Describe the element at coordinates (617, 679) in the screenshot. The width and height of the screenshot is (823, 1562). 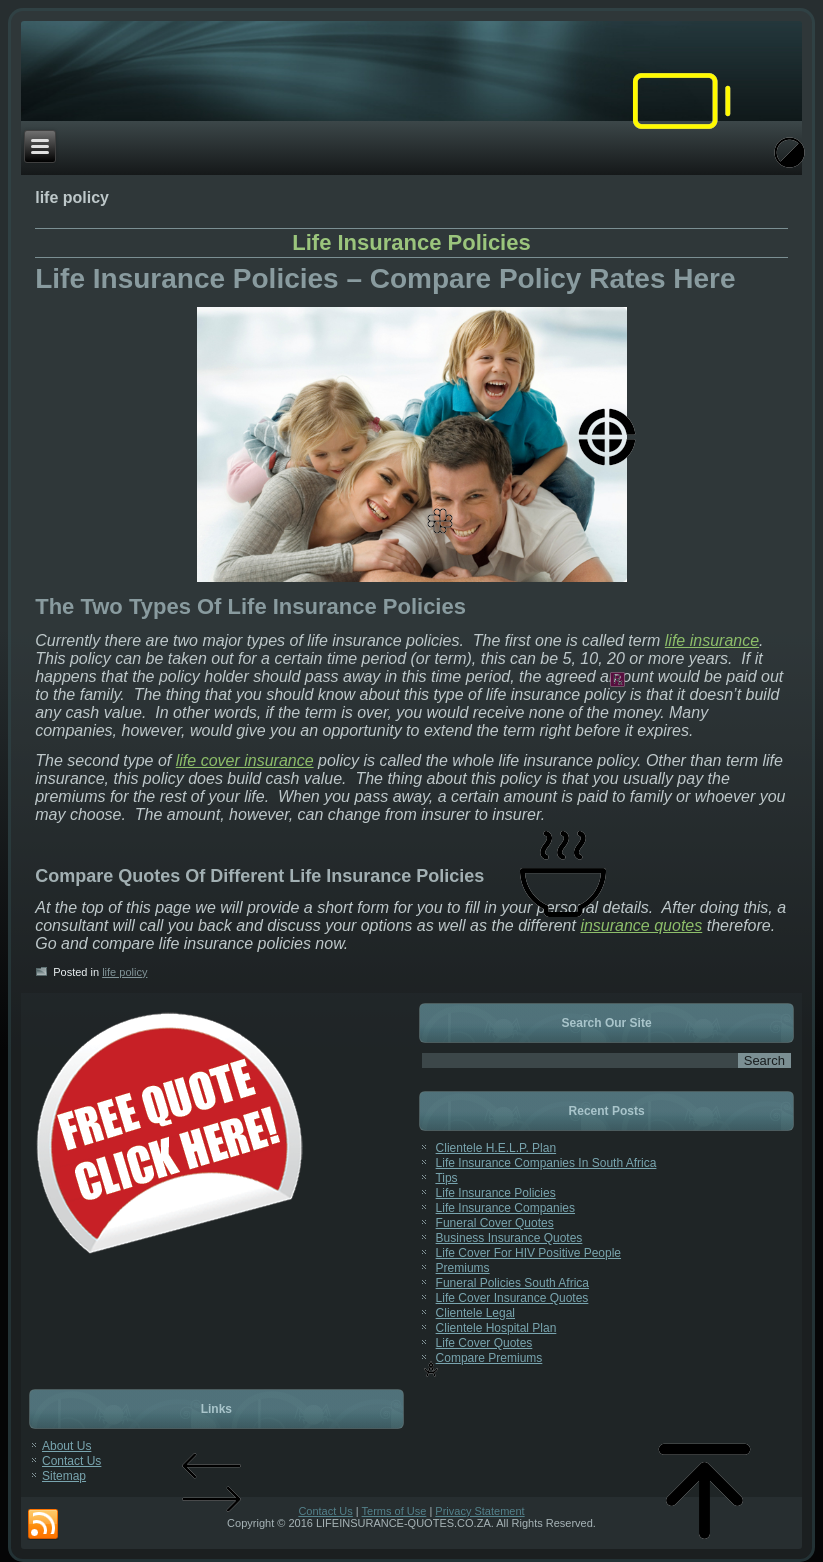
I see `view prescription details` at that location.